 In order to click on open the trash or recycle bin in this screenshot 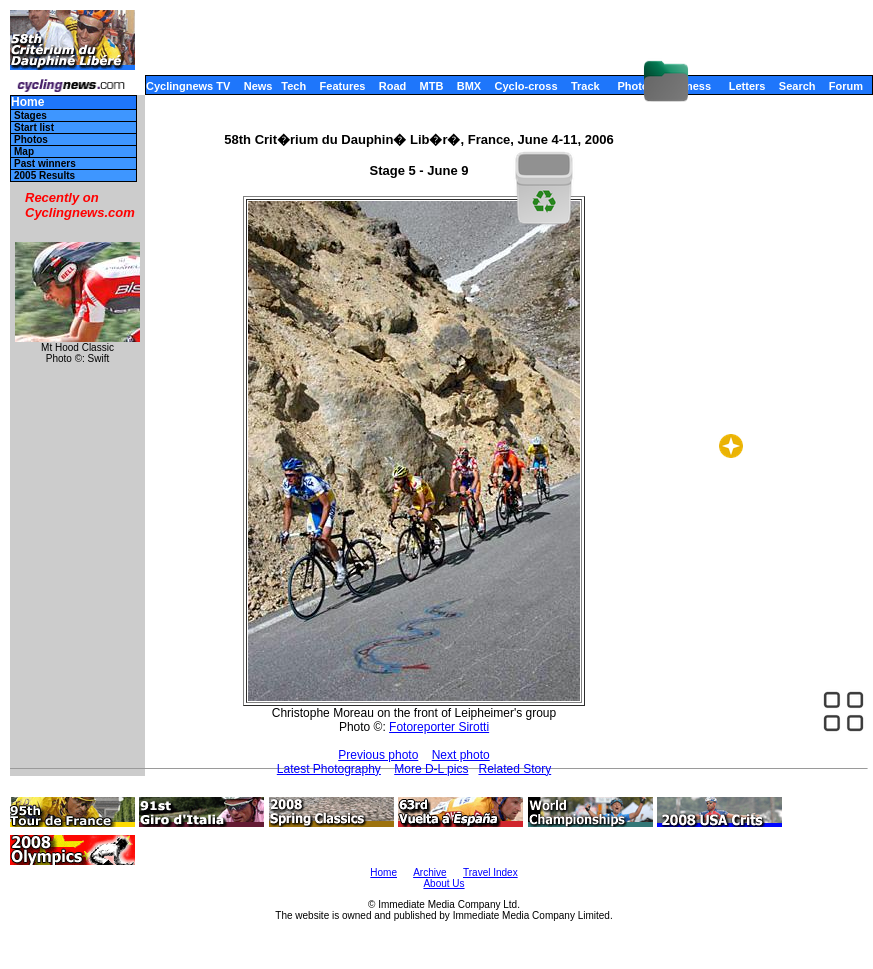, I will do `click(544, 188)`.